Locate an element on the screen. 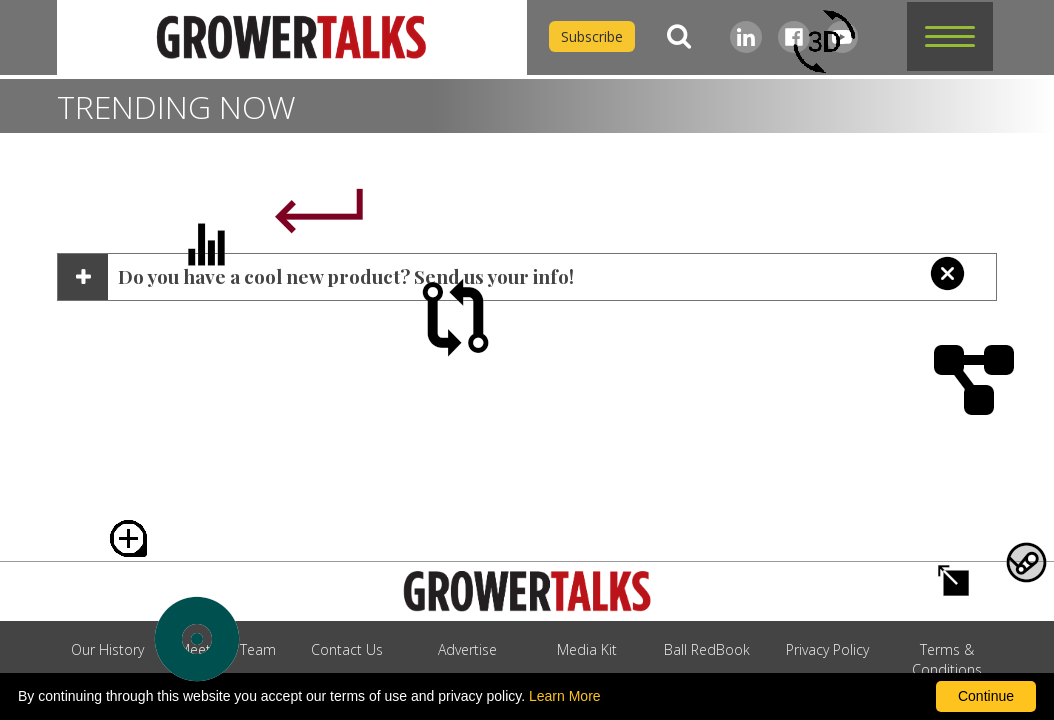  return to previous item or step is located at coordinates (319, 210).